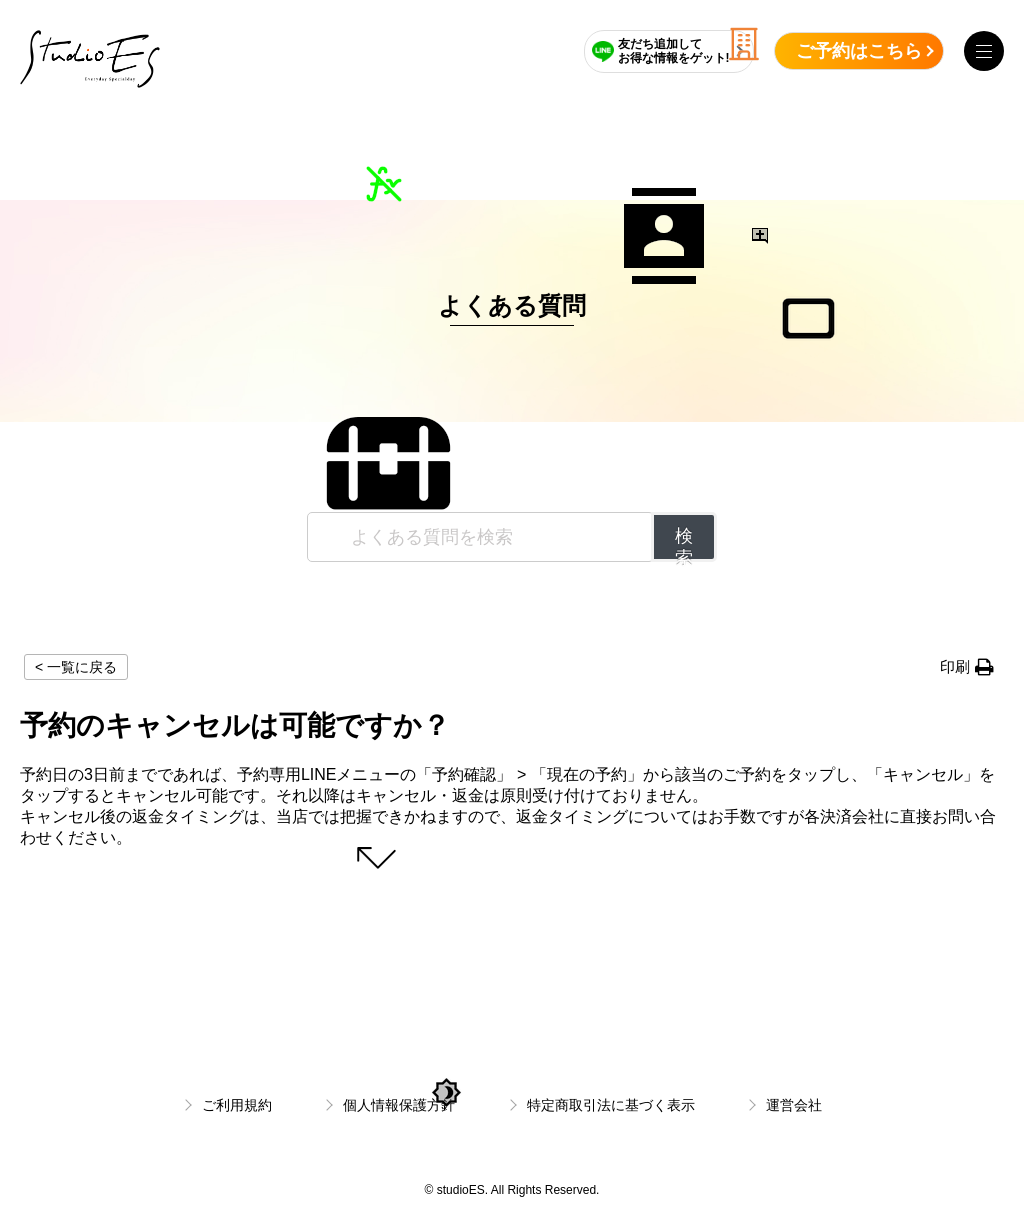 Image resolution: width=1024 pixels, height=1225 pixels. Describe the element at coordinates (760, 236) in the screenshot. I see `add a new comment` at that location.